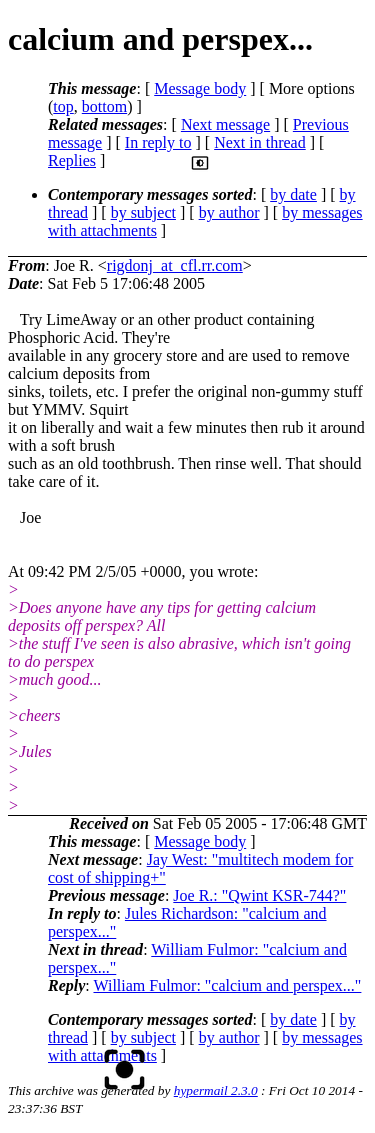  I want to click on adjust display brightness settings, so click(200, 163).